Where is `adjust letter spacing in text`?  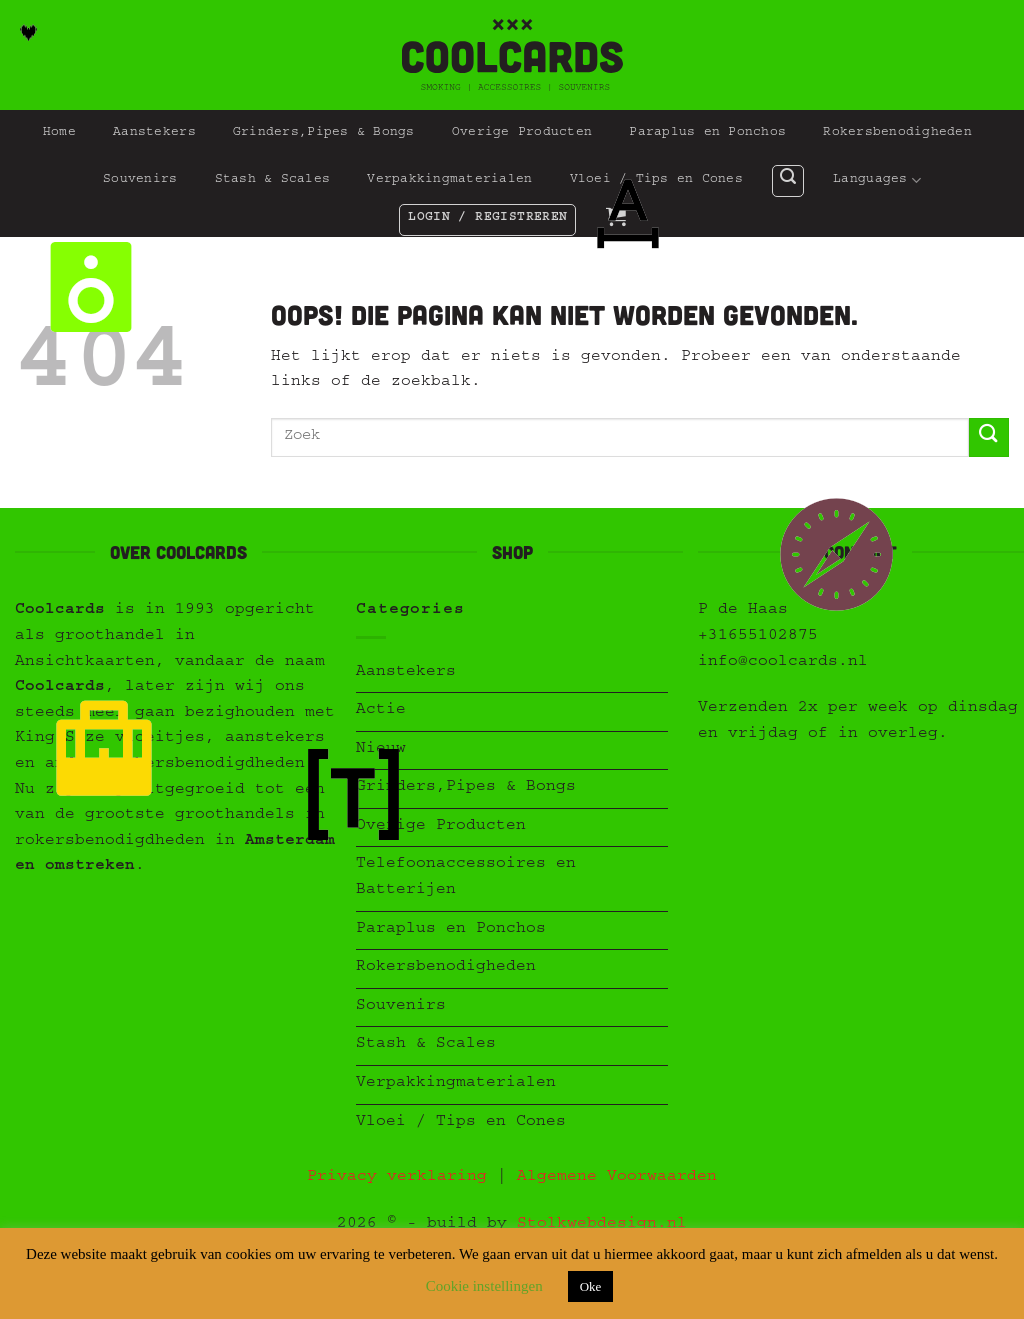
adjust letter spacing in text is located at coordinates (628, 214).